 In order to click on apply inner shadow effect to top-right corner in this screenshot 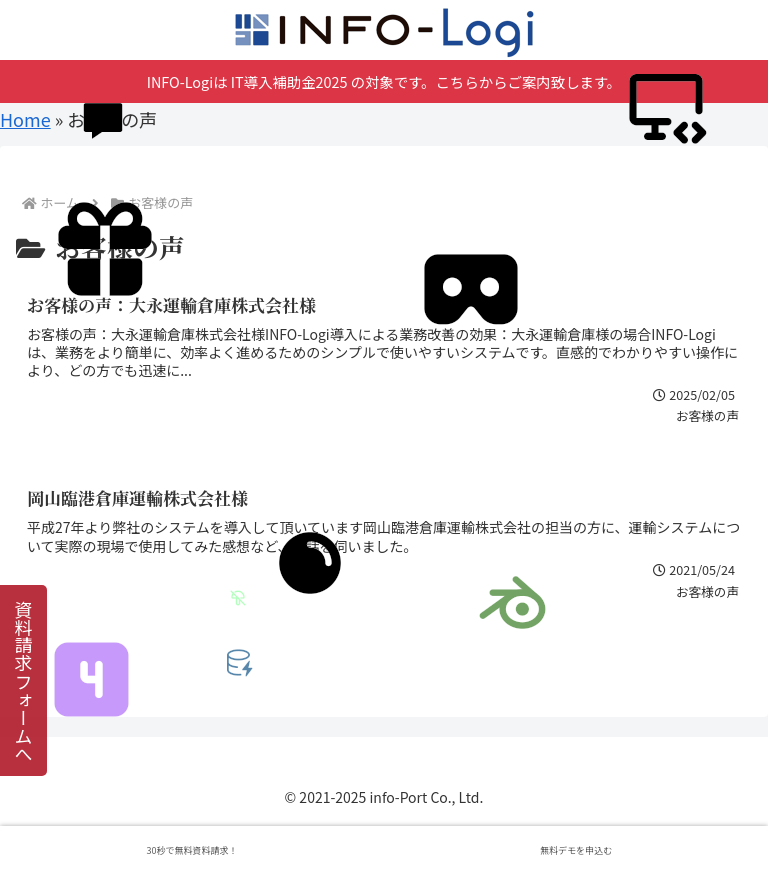, I will do `click(310, 563)`.